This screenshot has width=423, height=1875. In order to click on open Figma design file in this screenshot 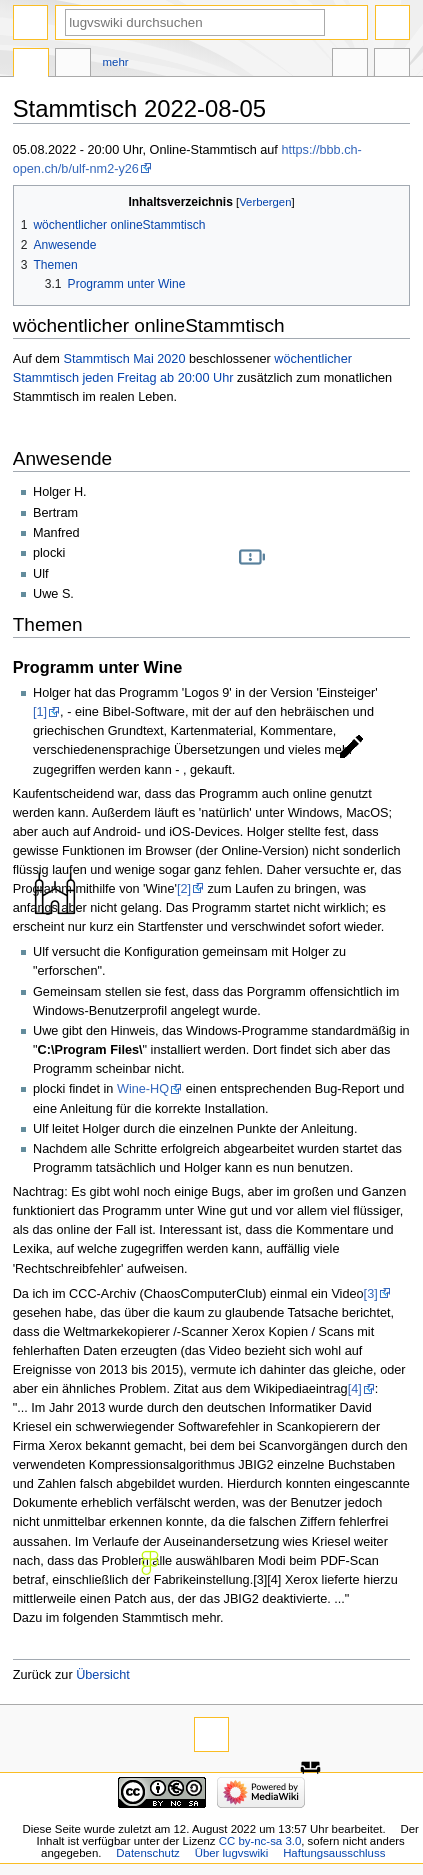, I will do `click(149, 1562)`.